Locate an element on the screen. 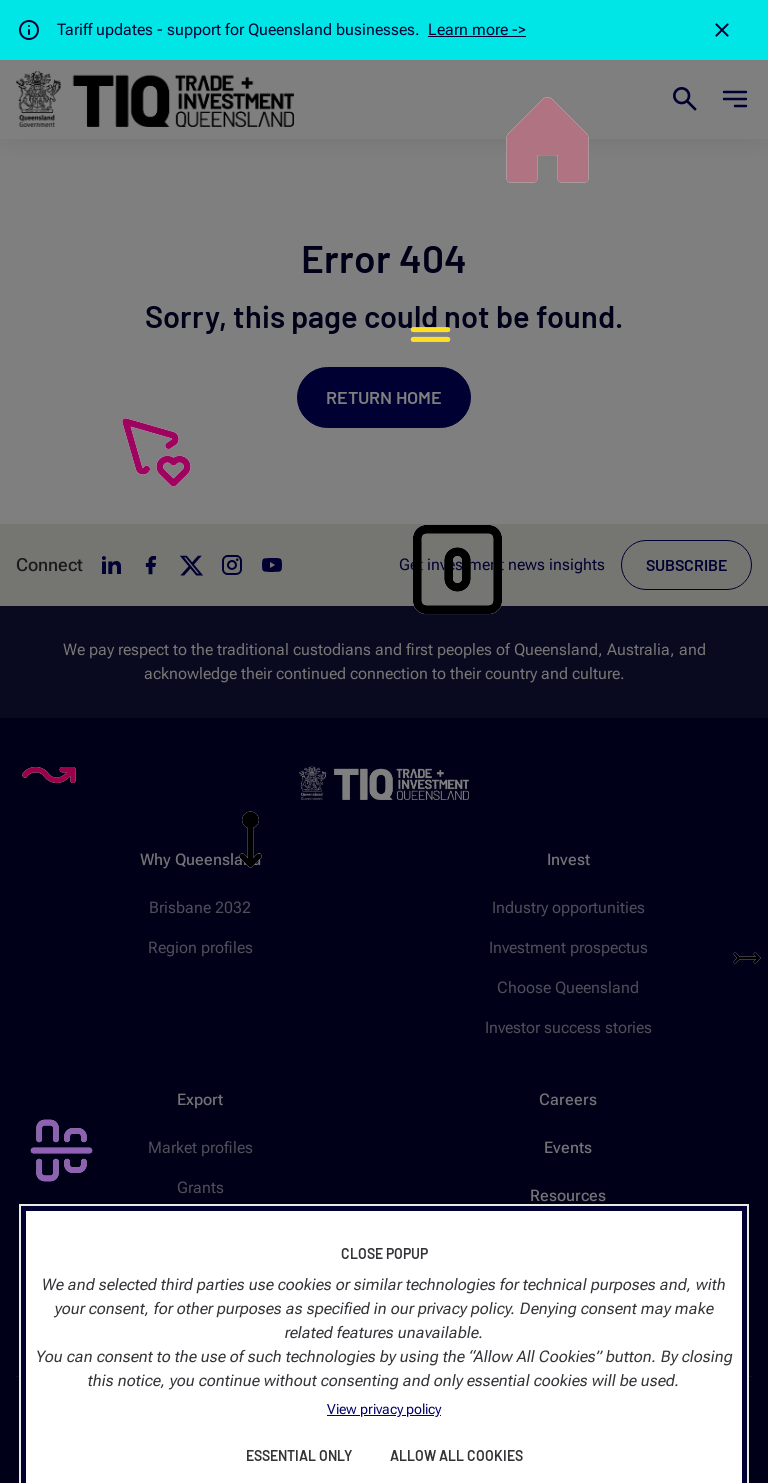  align selected objects to horizontal center is located at coordinates (61, 1150).